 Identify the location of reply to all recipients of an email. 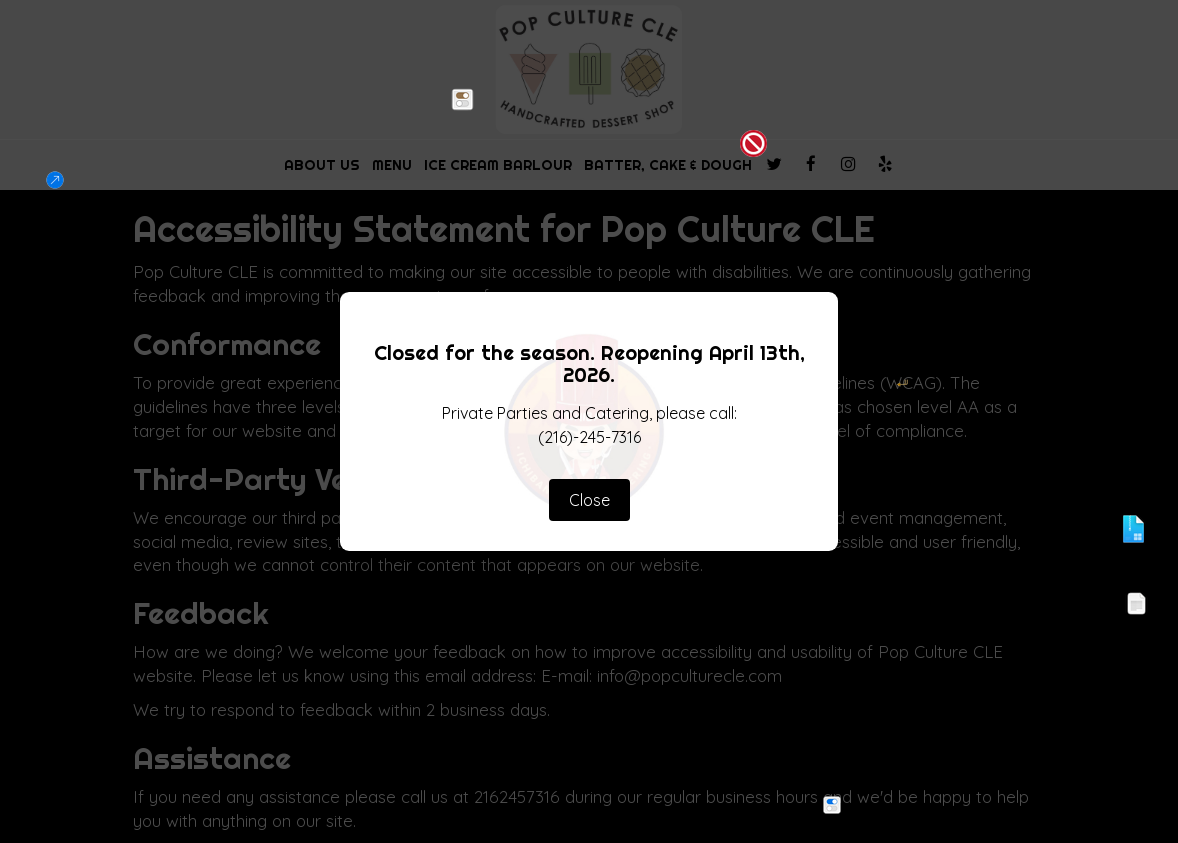
(902, 383).